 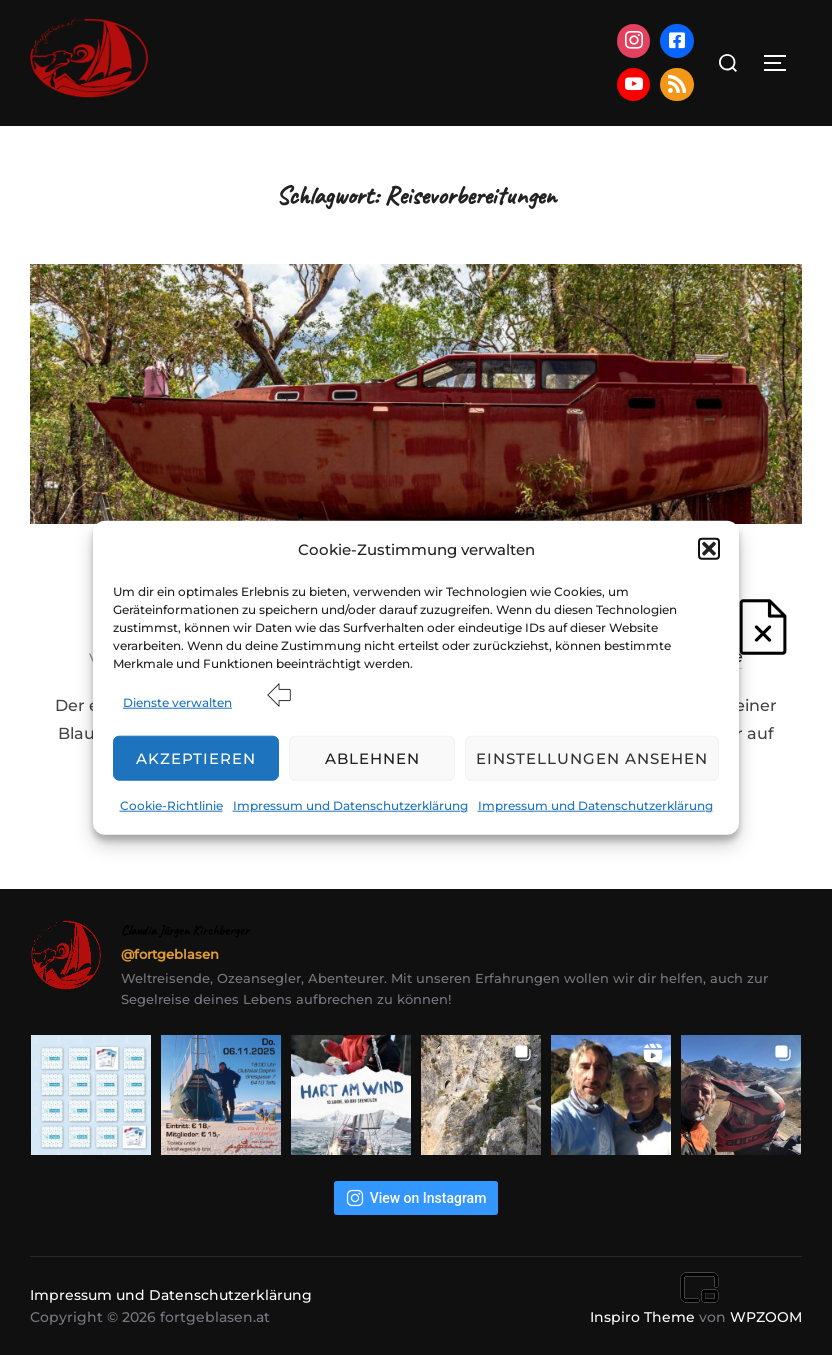 What do you see at coordinates (280, 695) in the screenshot?
I see `go back to the previous screen` at bounding box center [280, 695].